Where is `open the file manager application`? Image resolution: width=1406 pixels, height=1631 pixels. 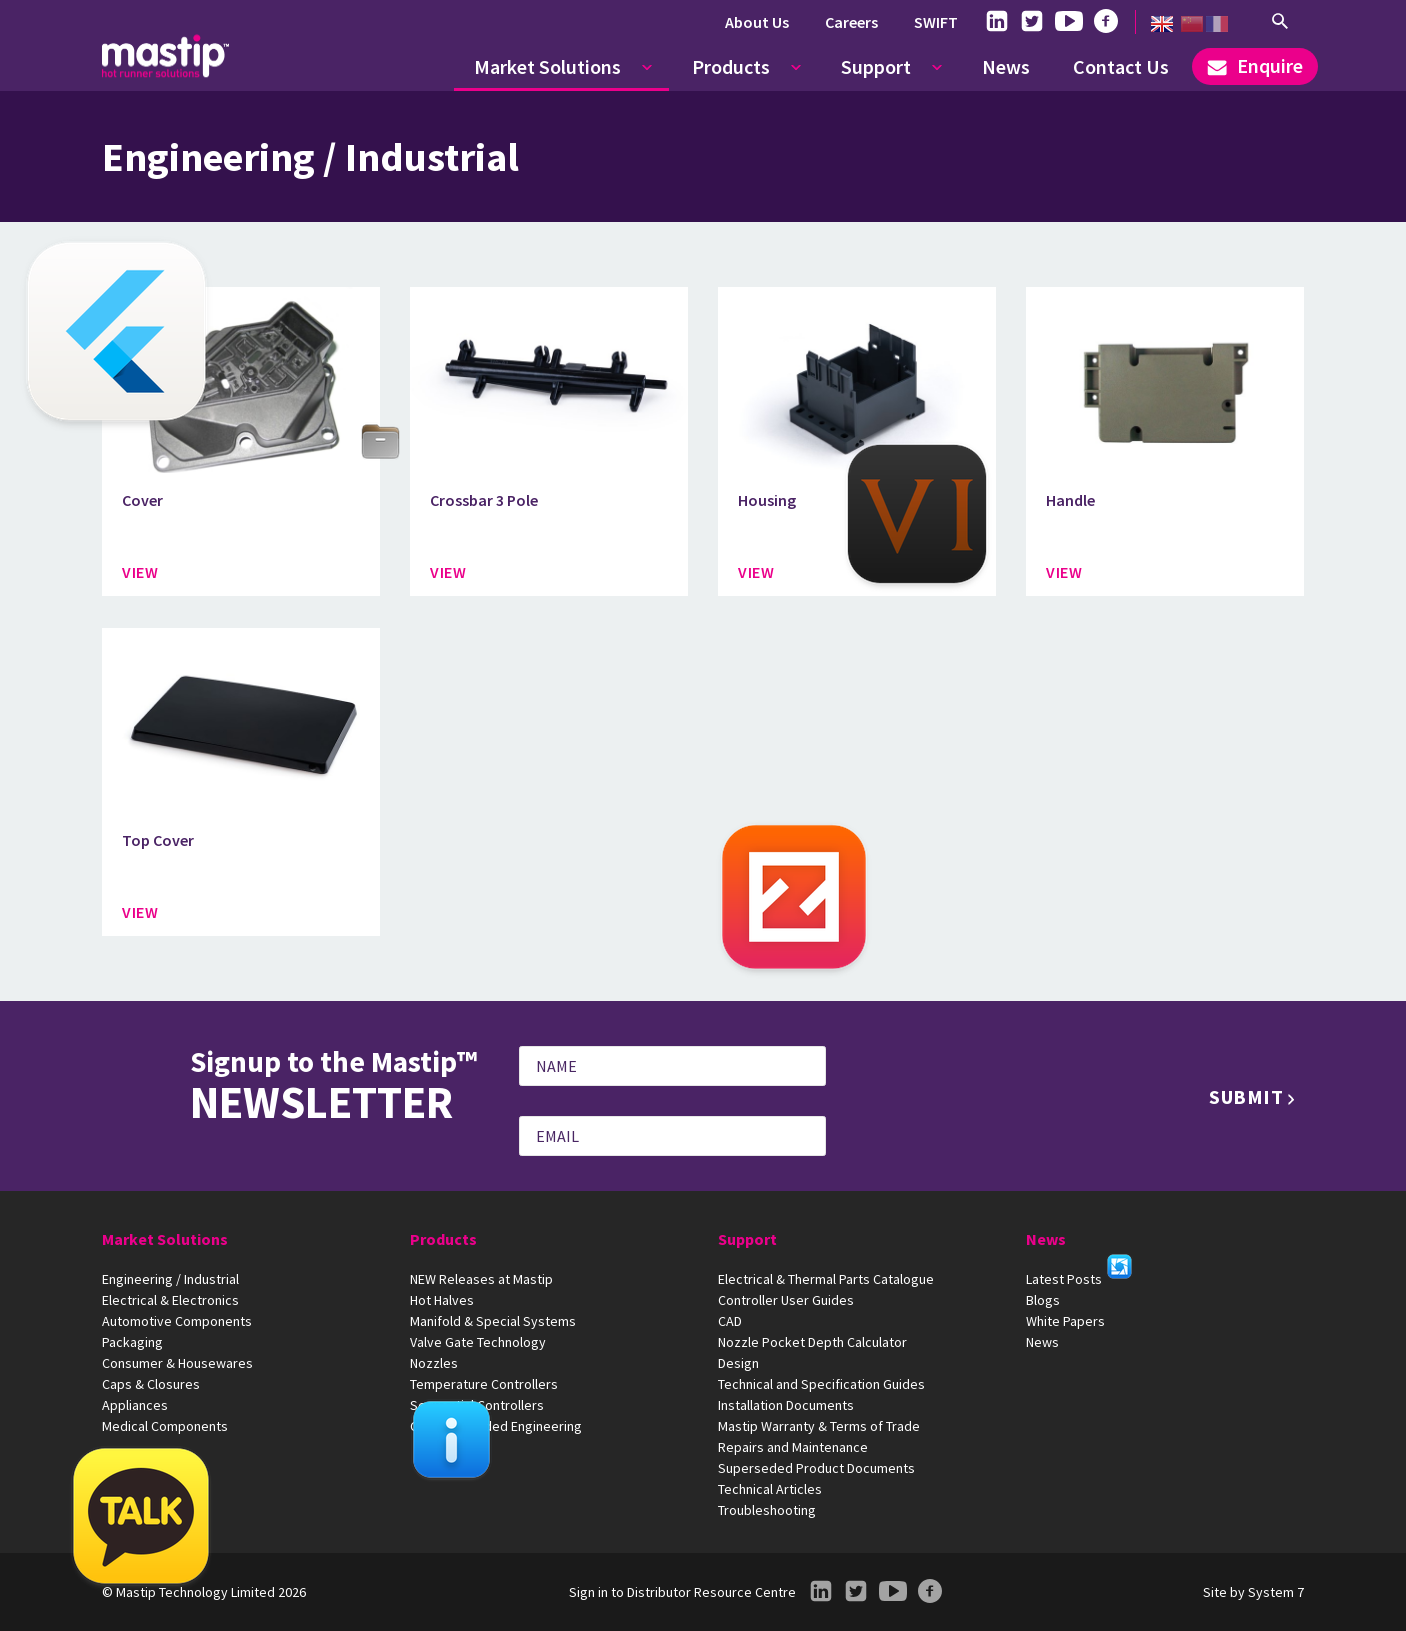
open the file manager application is located at coordinates (380, 441).